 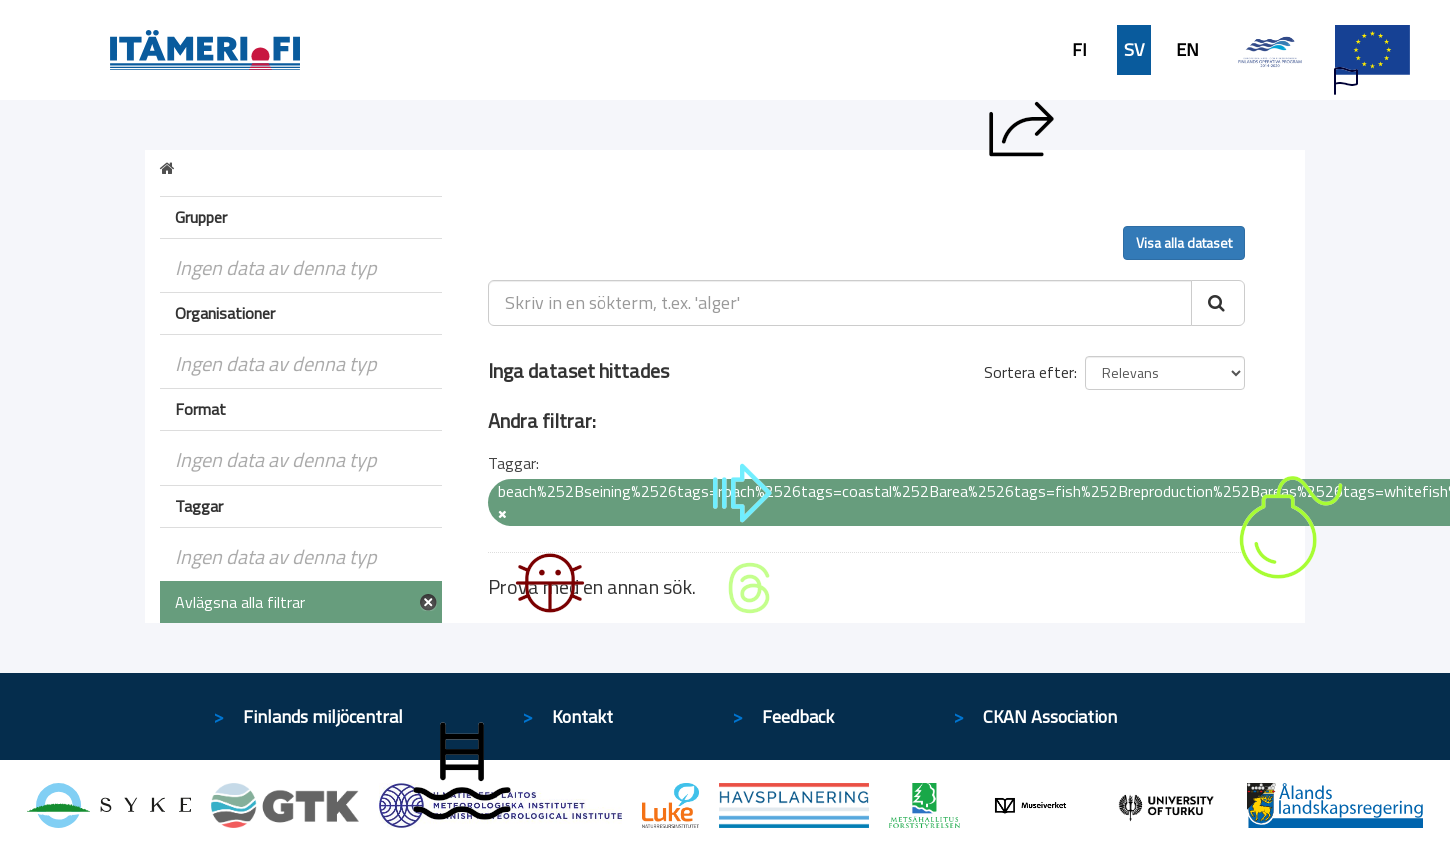 What do you see at coordinates (1285, 525) in the screenshot?
I see `indicates a destructive or irreversible action` at bounding box center [1285, 525].